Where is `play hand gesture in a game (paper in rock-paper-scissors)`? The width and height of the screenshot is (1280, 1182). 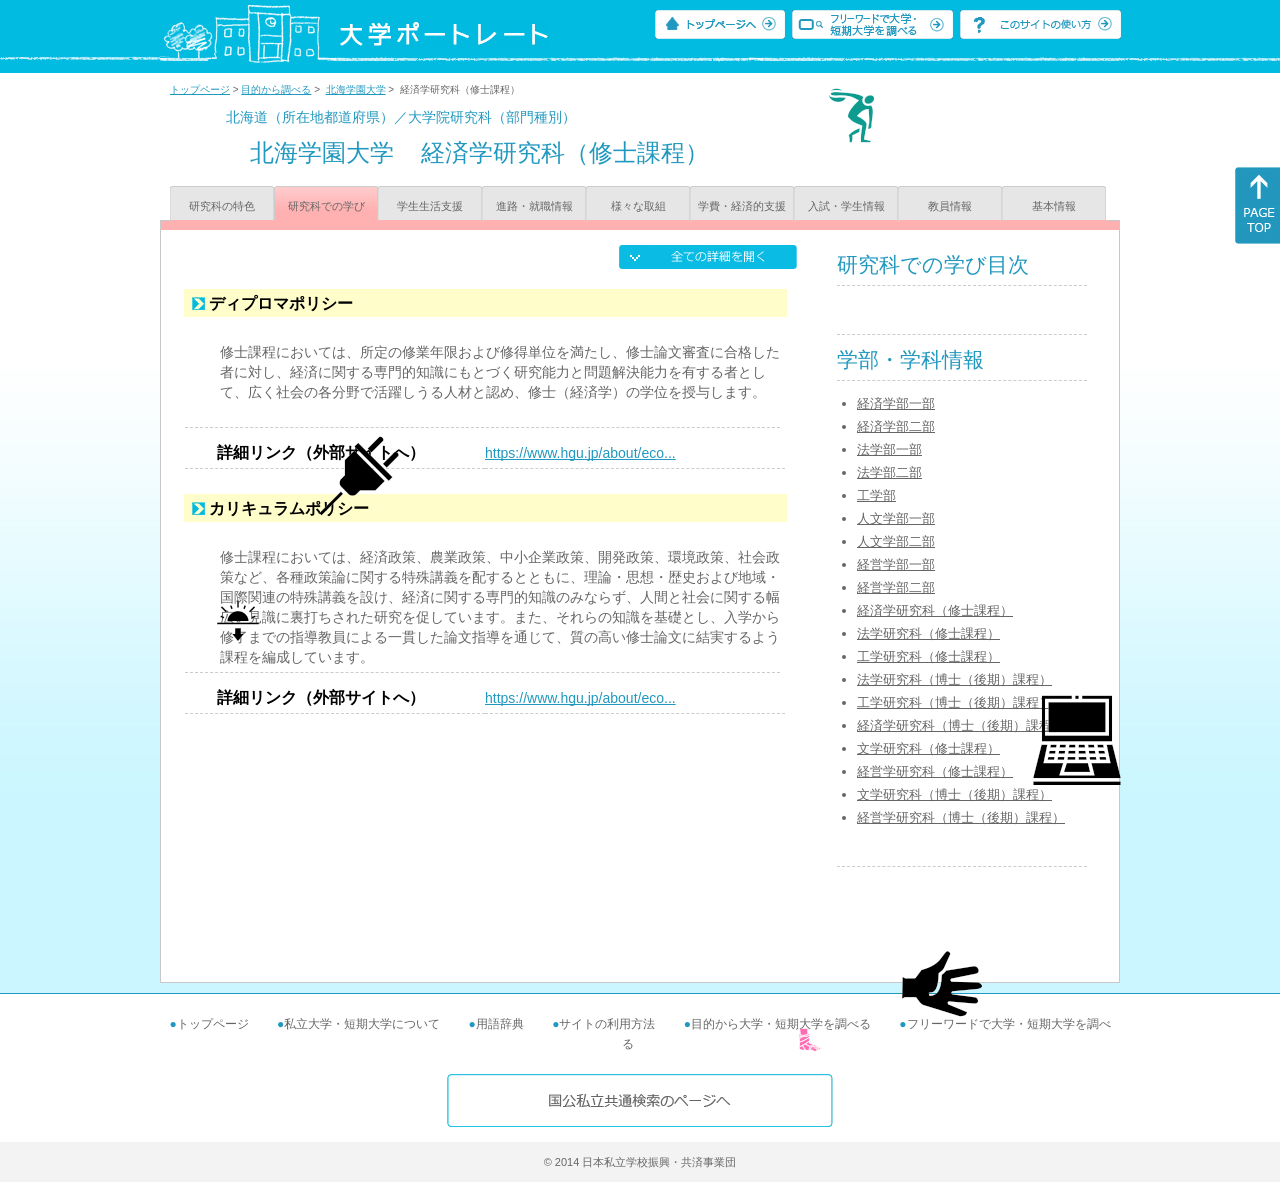 play hand gesture in a game (paper in rock-paper-scissors) is located at coordinates (942, 980).